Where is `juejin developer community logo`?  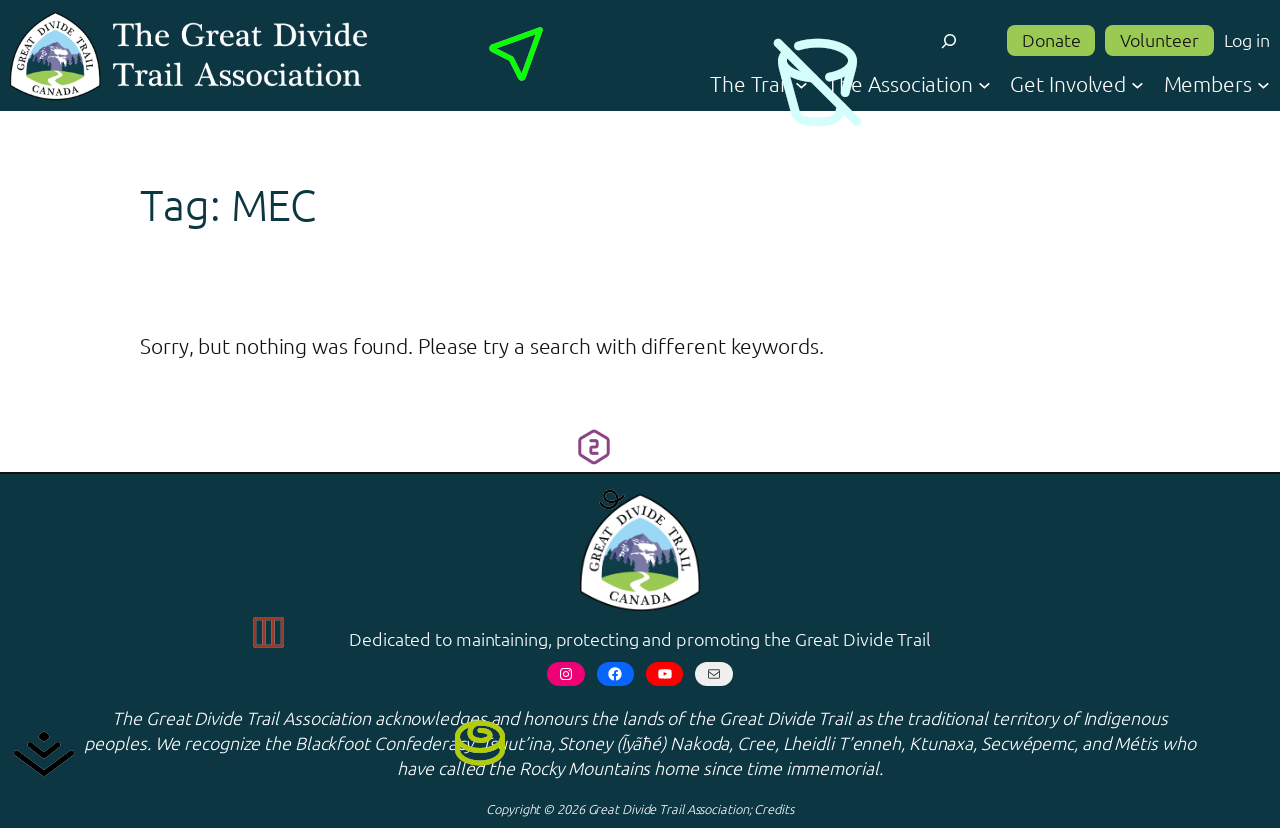 juejin developer community logo is located at coordinates (44, 753).